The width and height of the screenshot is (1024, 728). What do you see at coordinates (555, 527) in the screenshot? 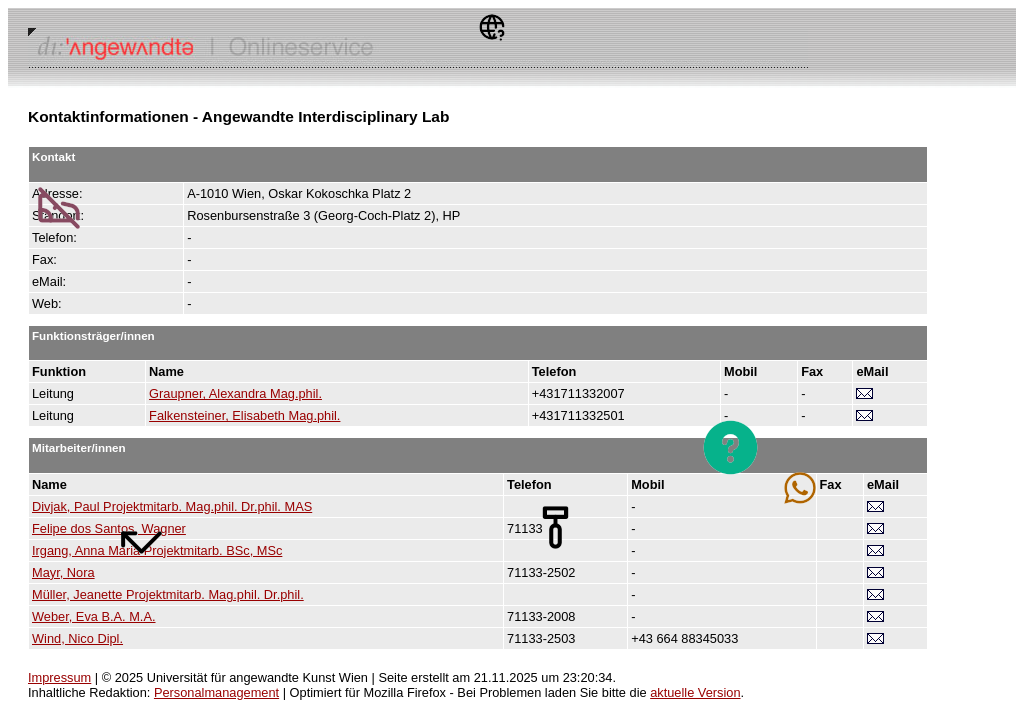
I see `grooming or personal care tools` at bounding box center [555, 527].